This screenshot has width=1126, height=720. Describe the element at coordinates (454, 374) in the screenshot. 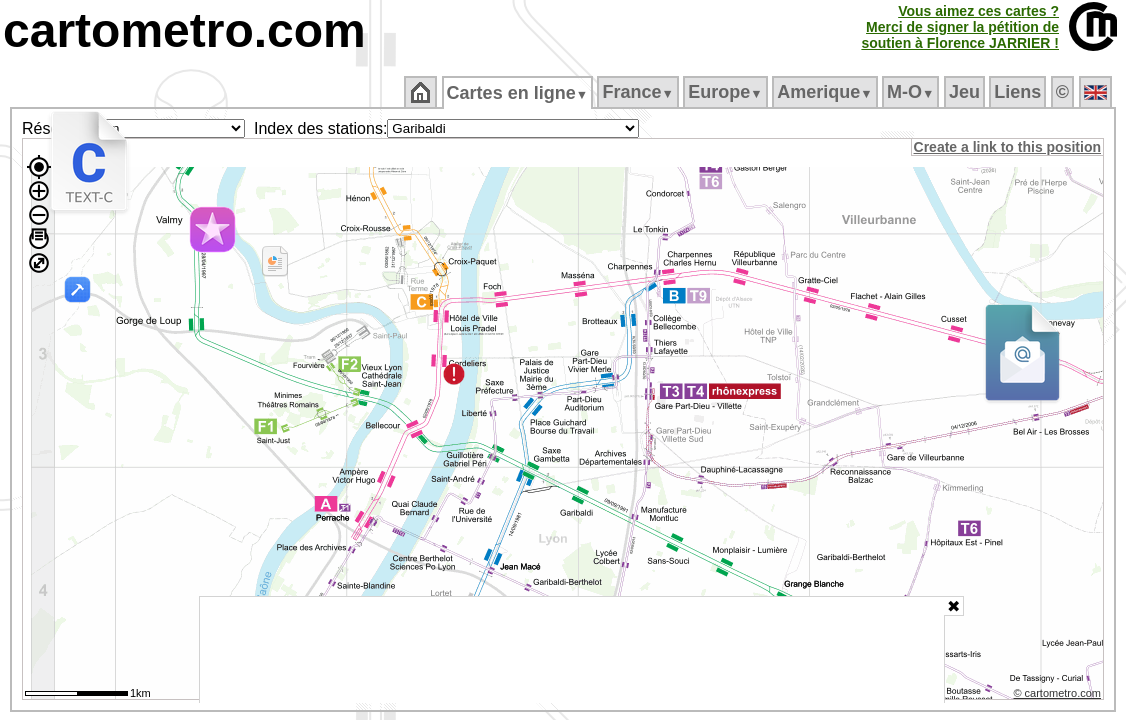

I see `indicates an important or urgent notification` at that location.